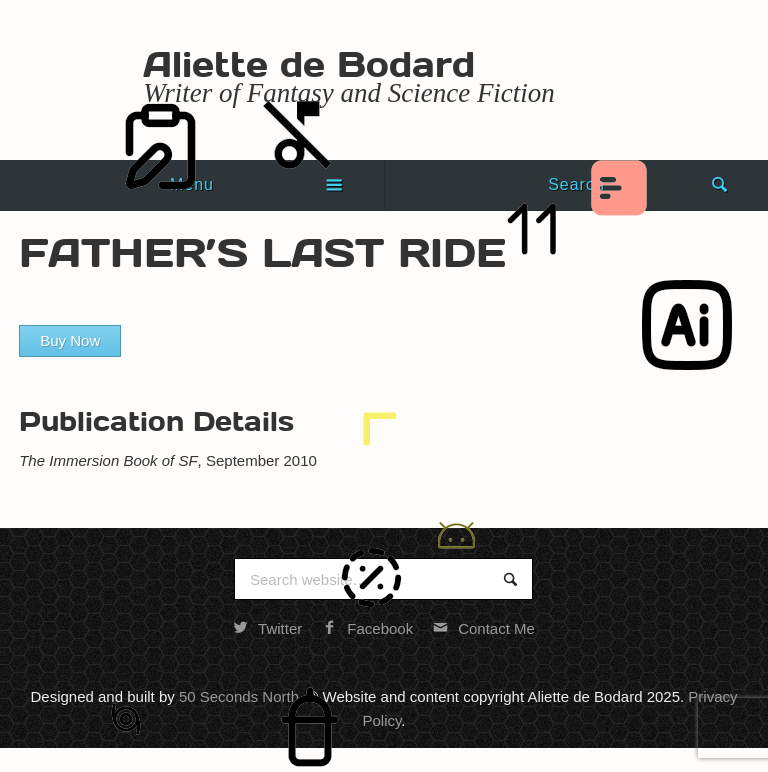 Image resolution: width=768 pixels, height=772 pixels. I want to click on indicates a discount or promotion in progress, so click(371, 577).